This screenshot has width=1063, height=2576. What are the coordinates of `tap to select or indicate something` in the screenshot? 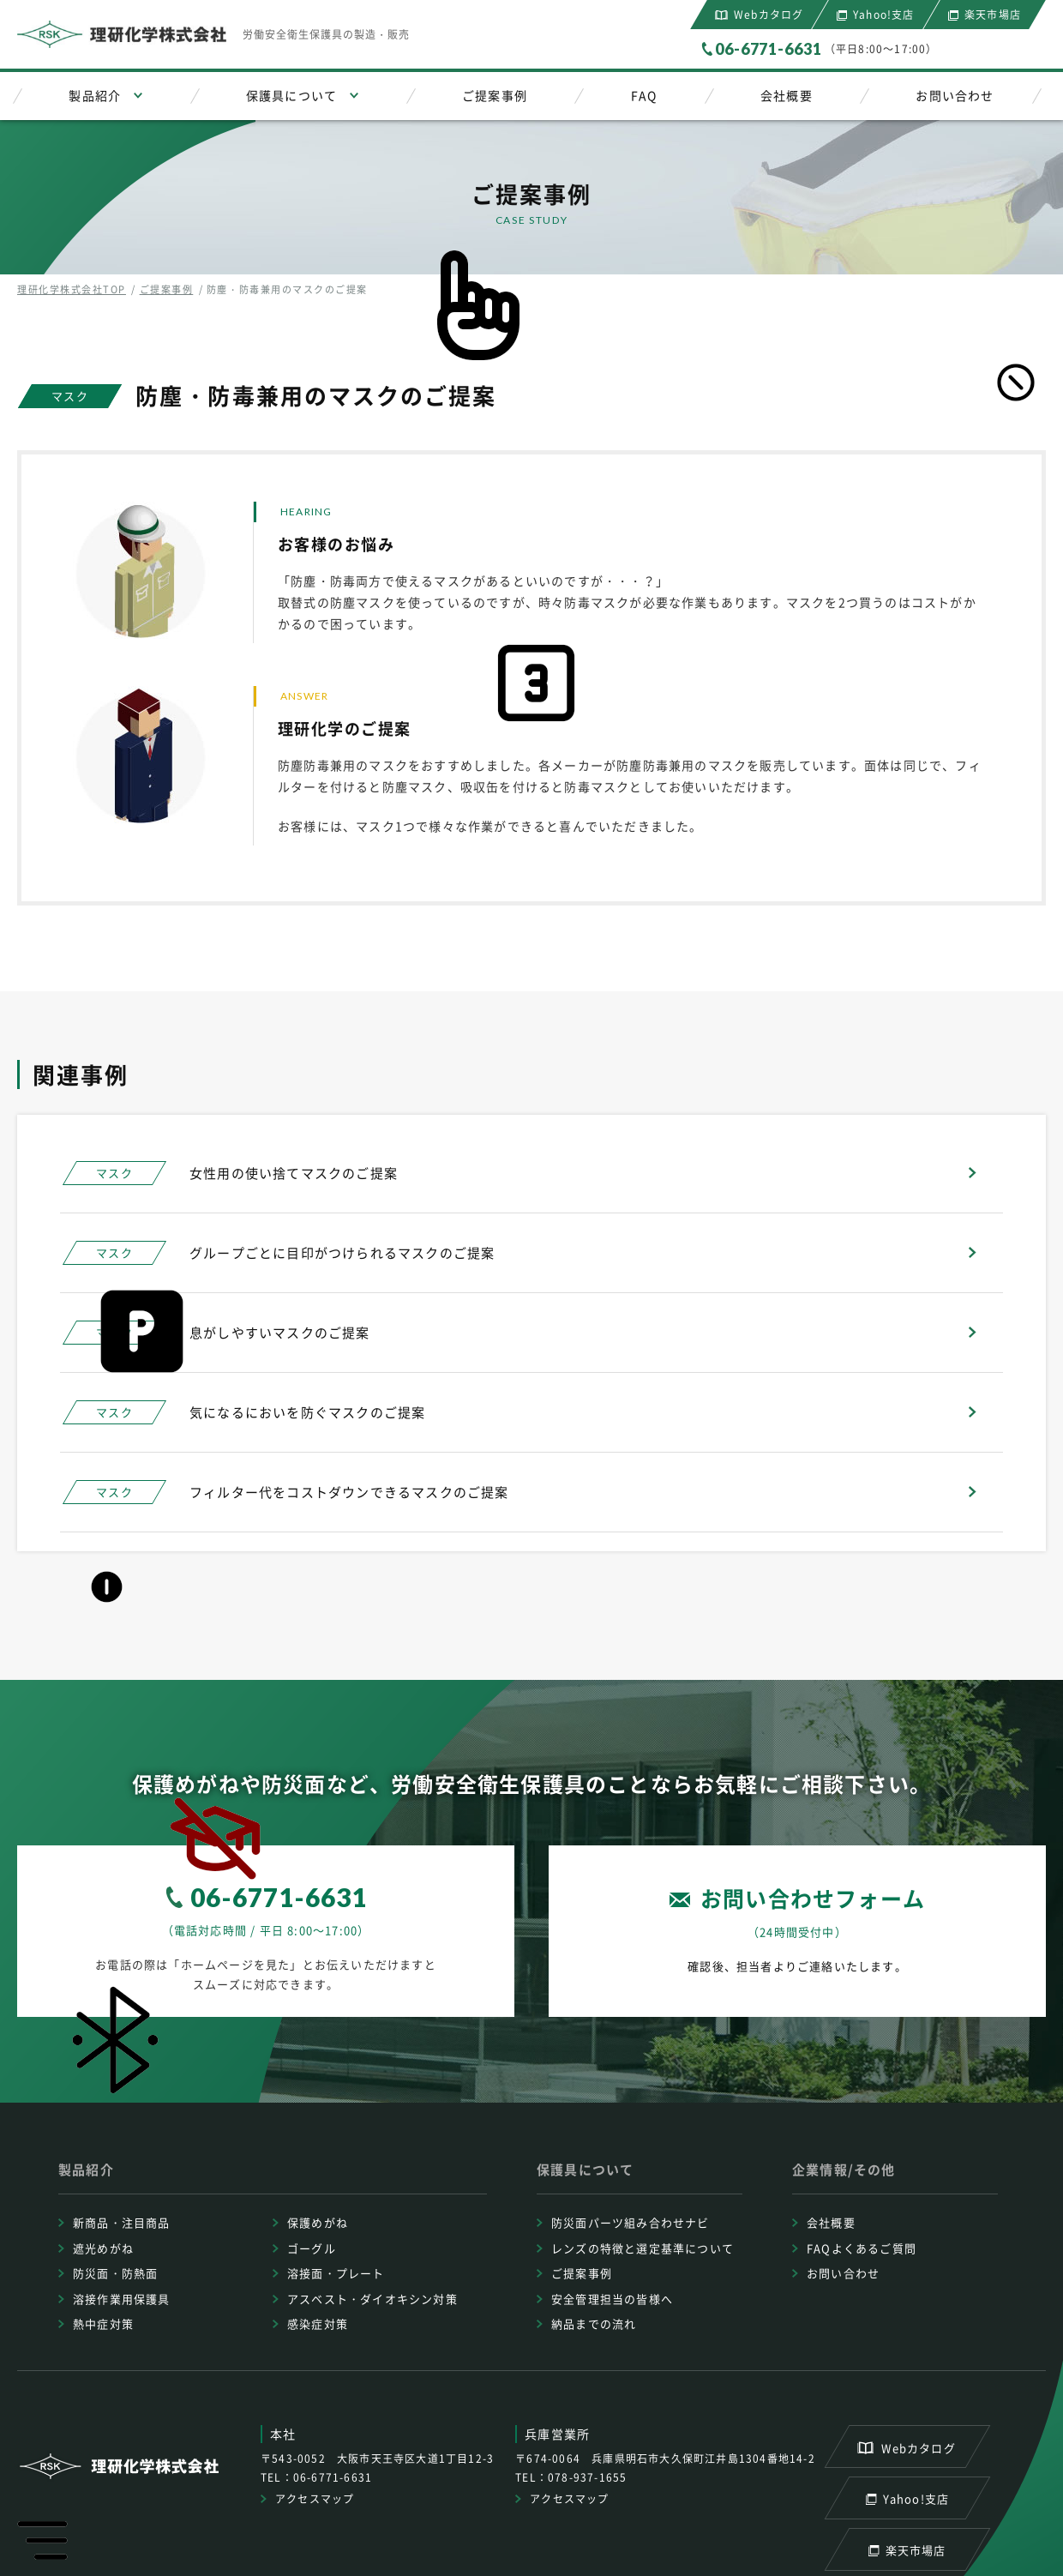 It's located at (478, 305).